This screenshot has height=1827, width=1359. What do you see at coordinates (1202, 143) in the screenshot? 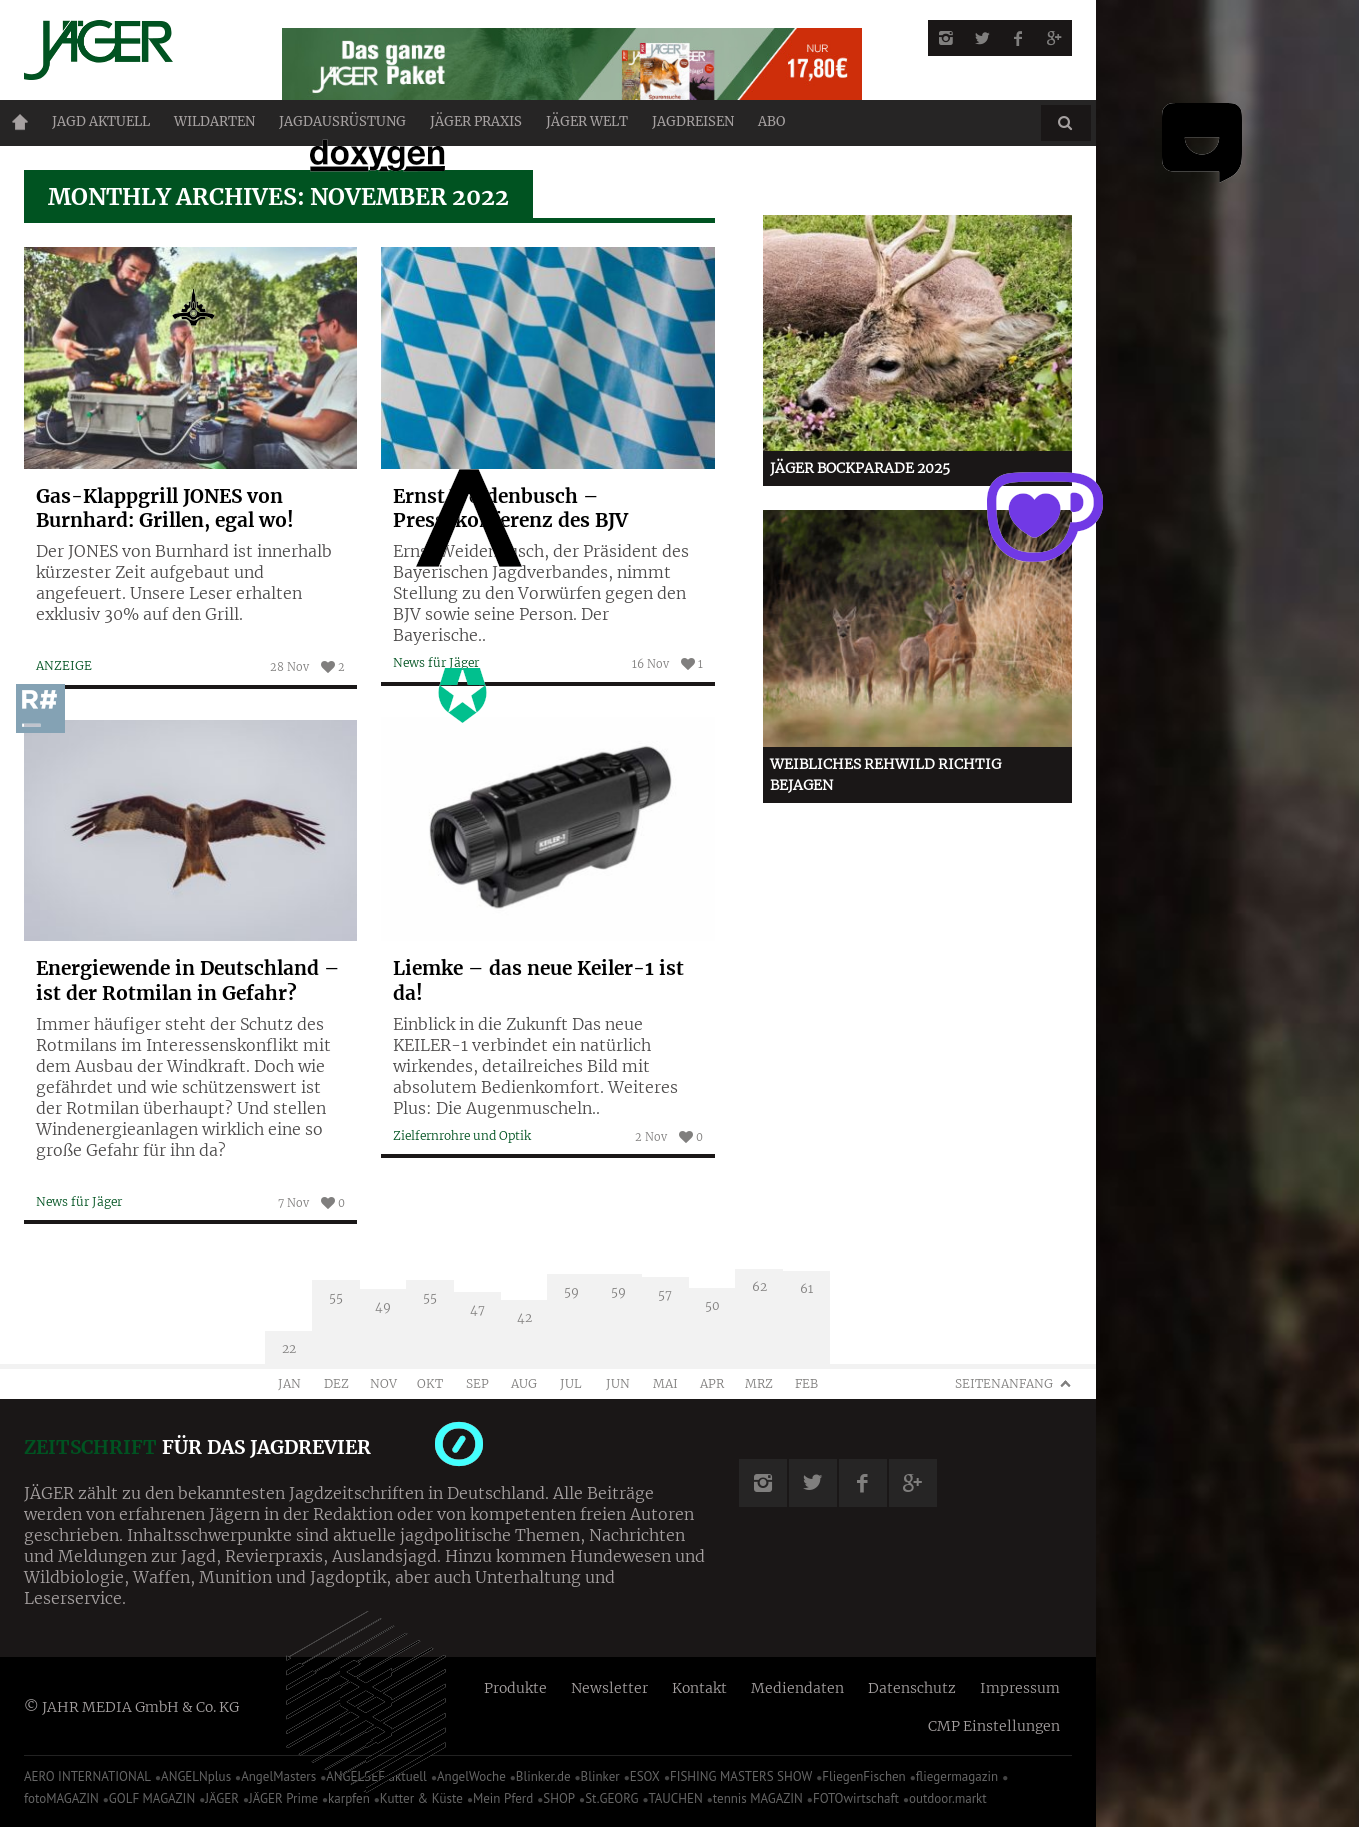
I see `open the Answer Q&A platform` at bounding box center [1202, 143].